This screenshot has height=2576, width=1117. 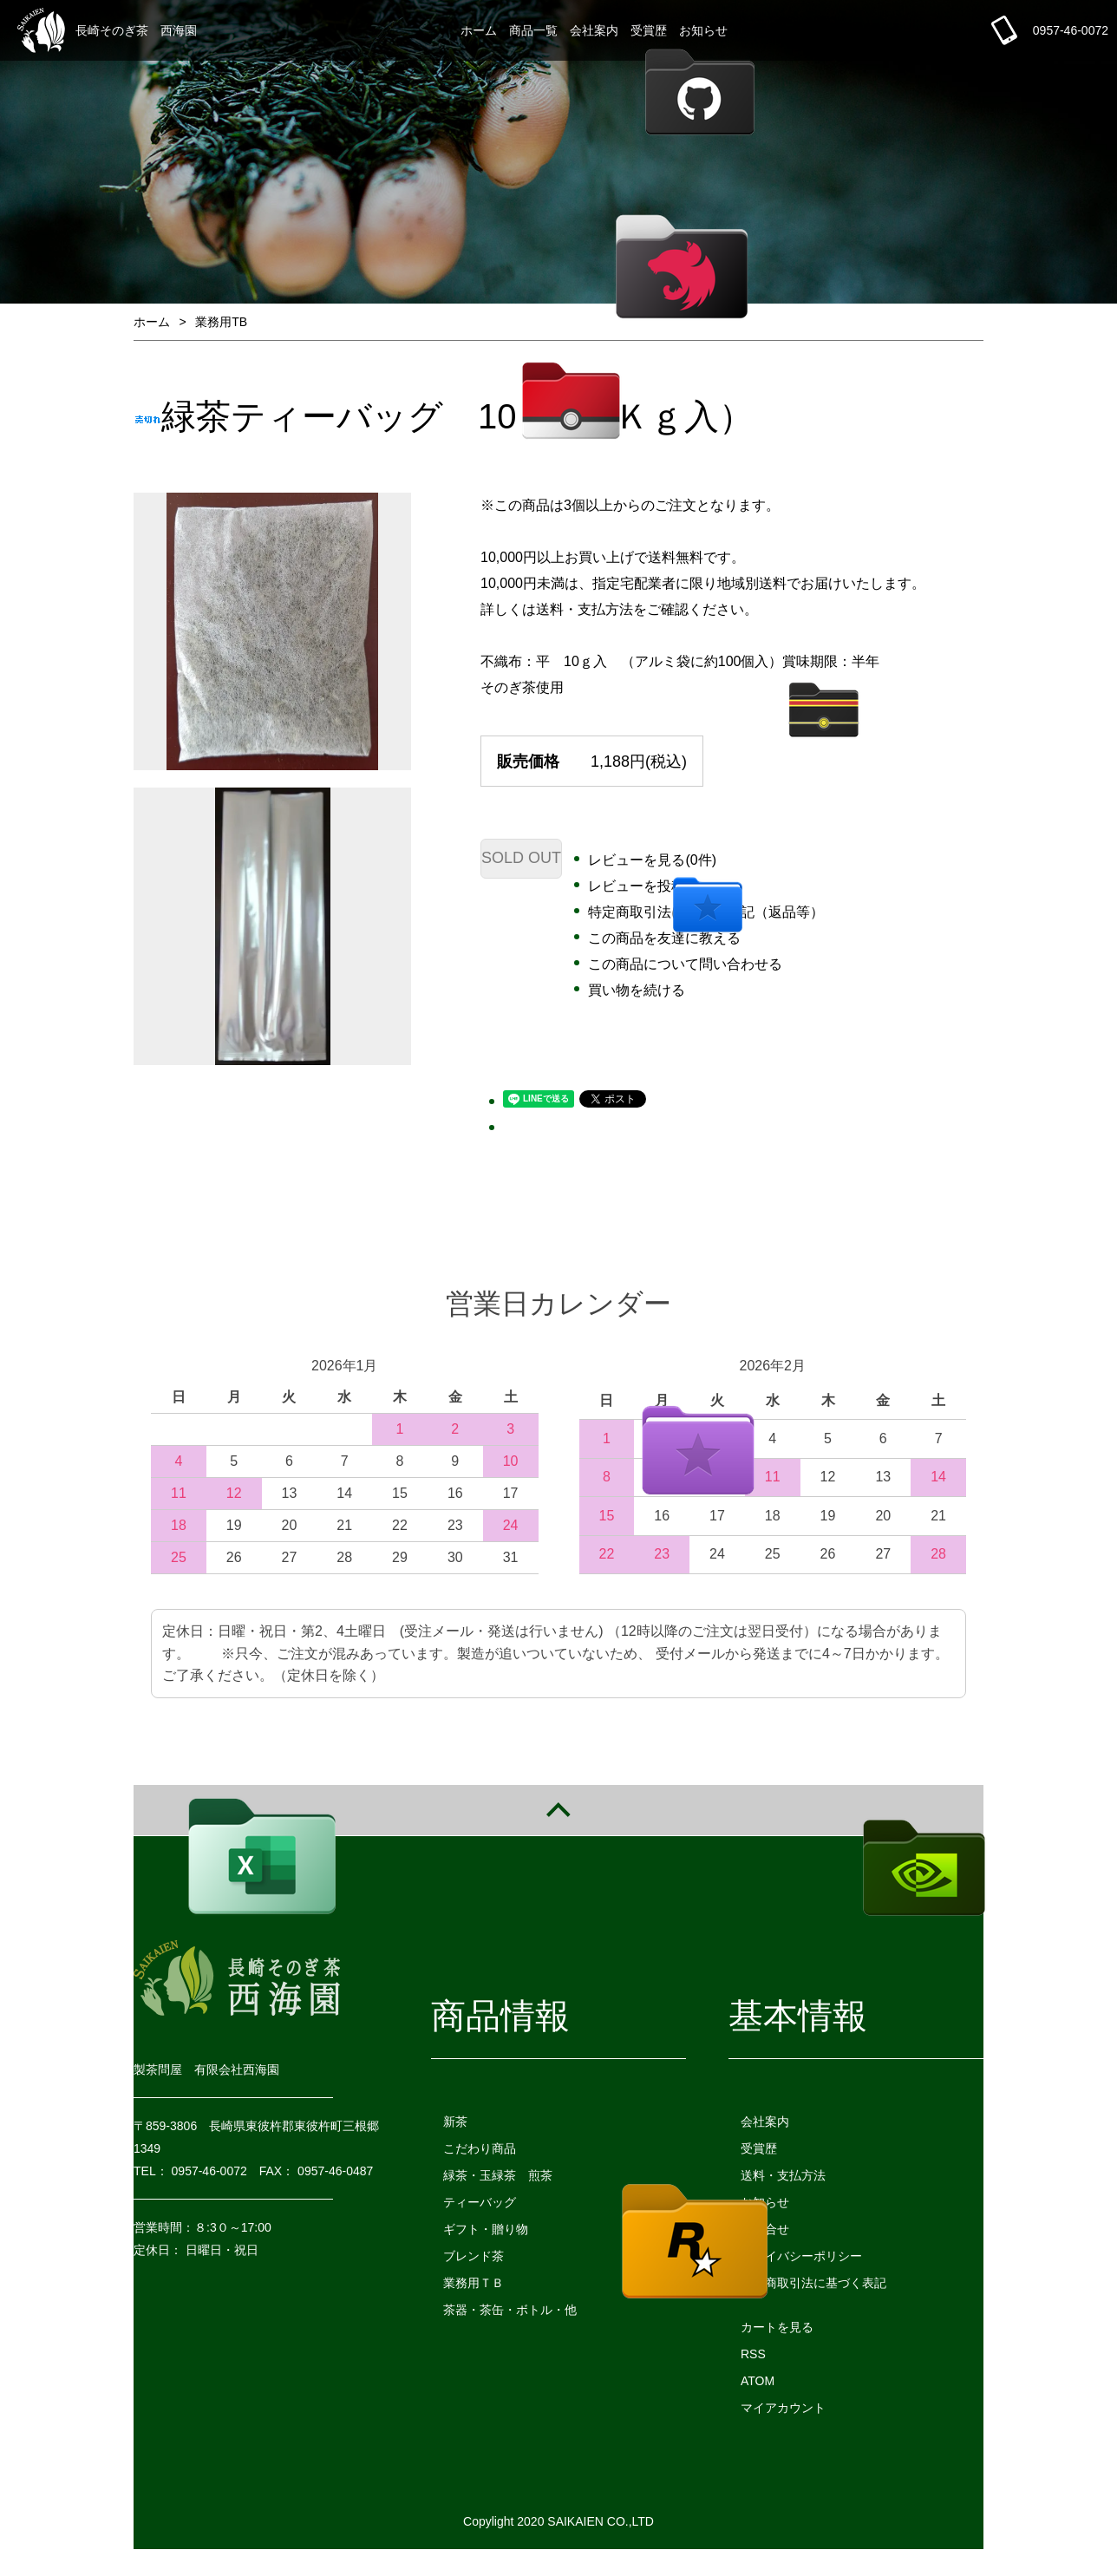 What do you see at coordinates (571, 403) in the screenshot?
I see `open pokémon-themed folder` at bounding box center [571, 403].